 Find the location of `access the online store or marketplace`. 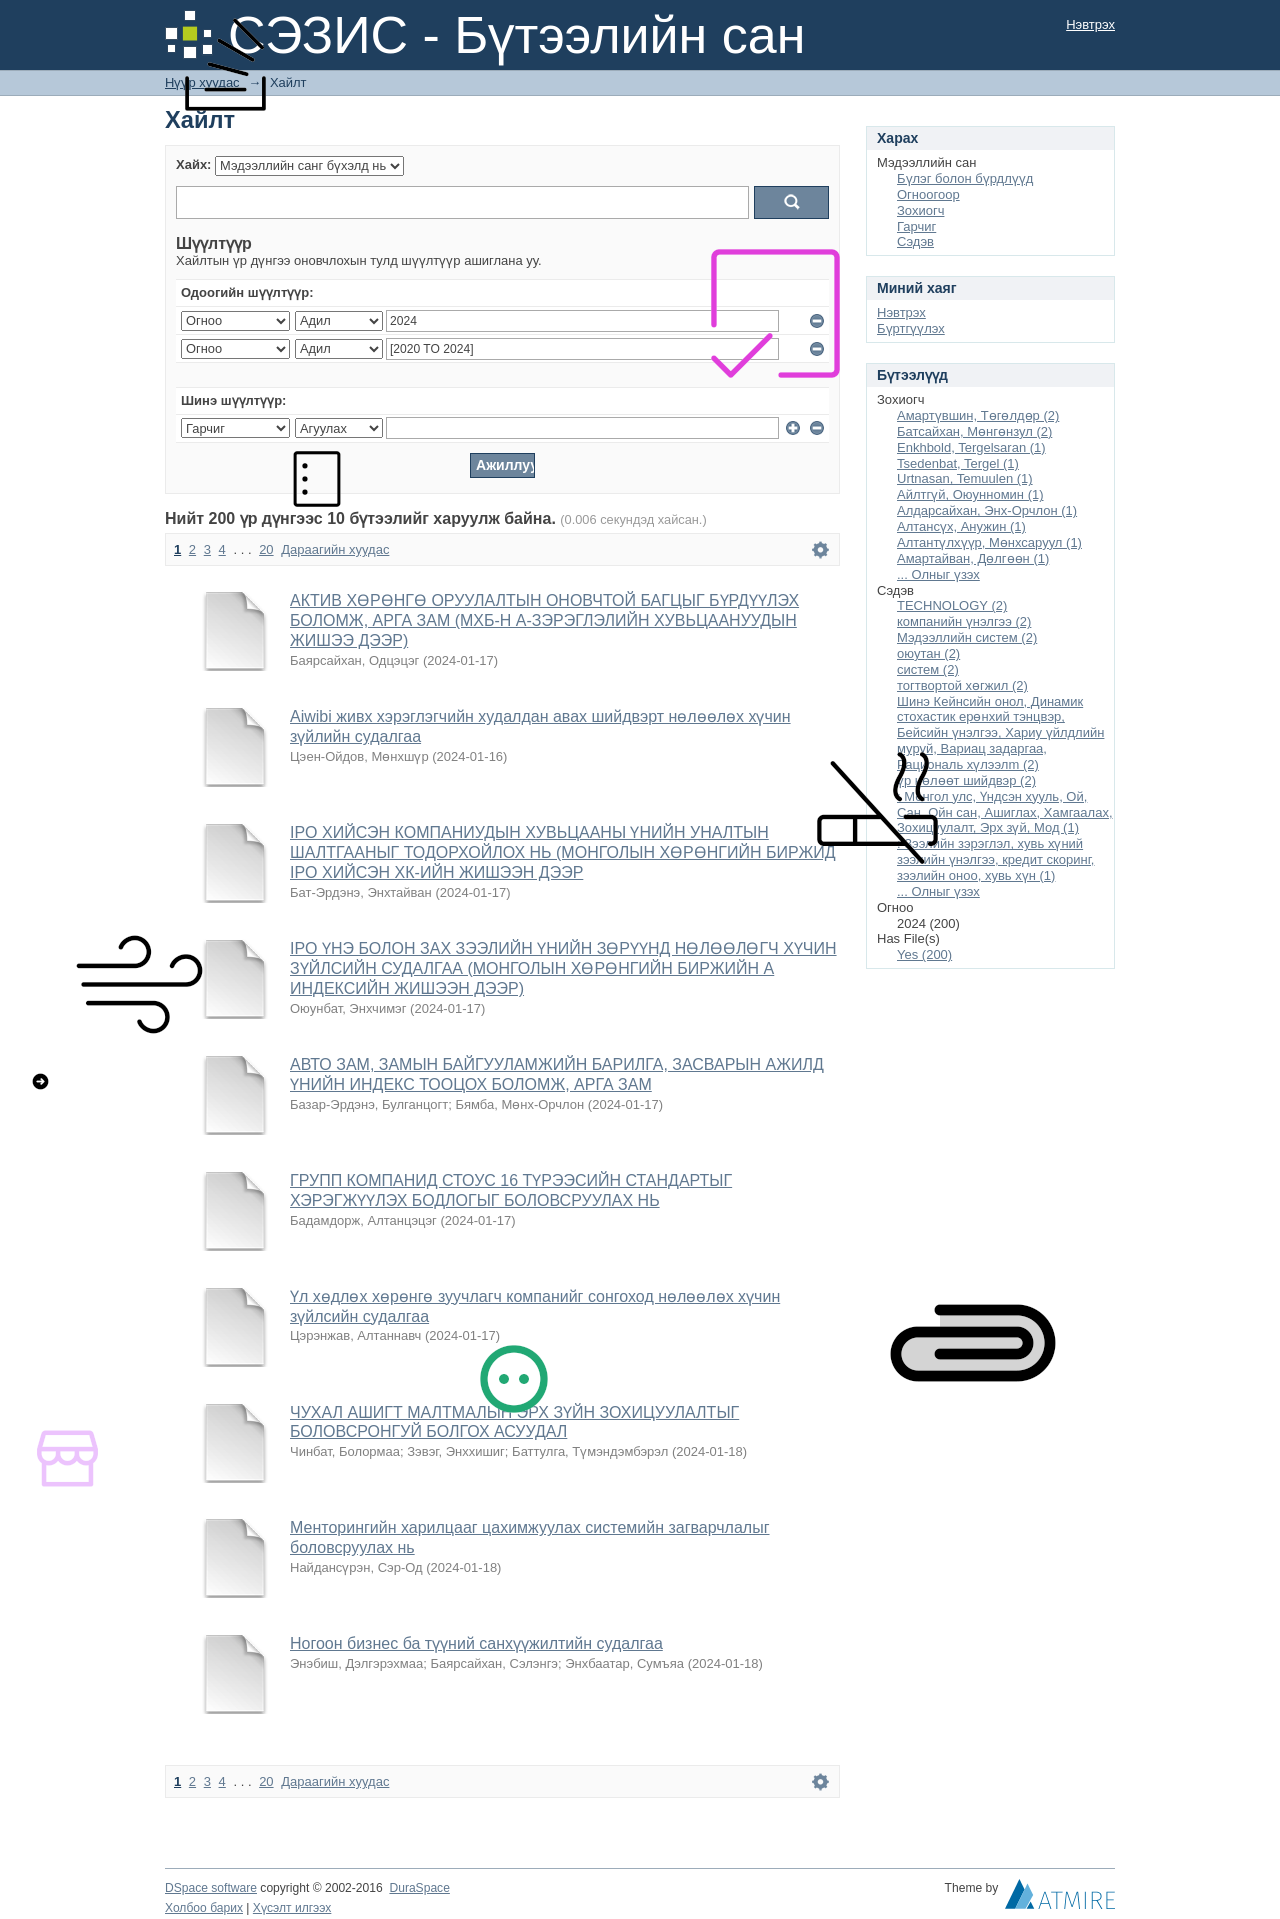

access the online store or marketplace is located at coordinates (67, 1458).